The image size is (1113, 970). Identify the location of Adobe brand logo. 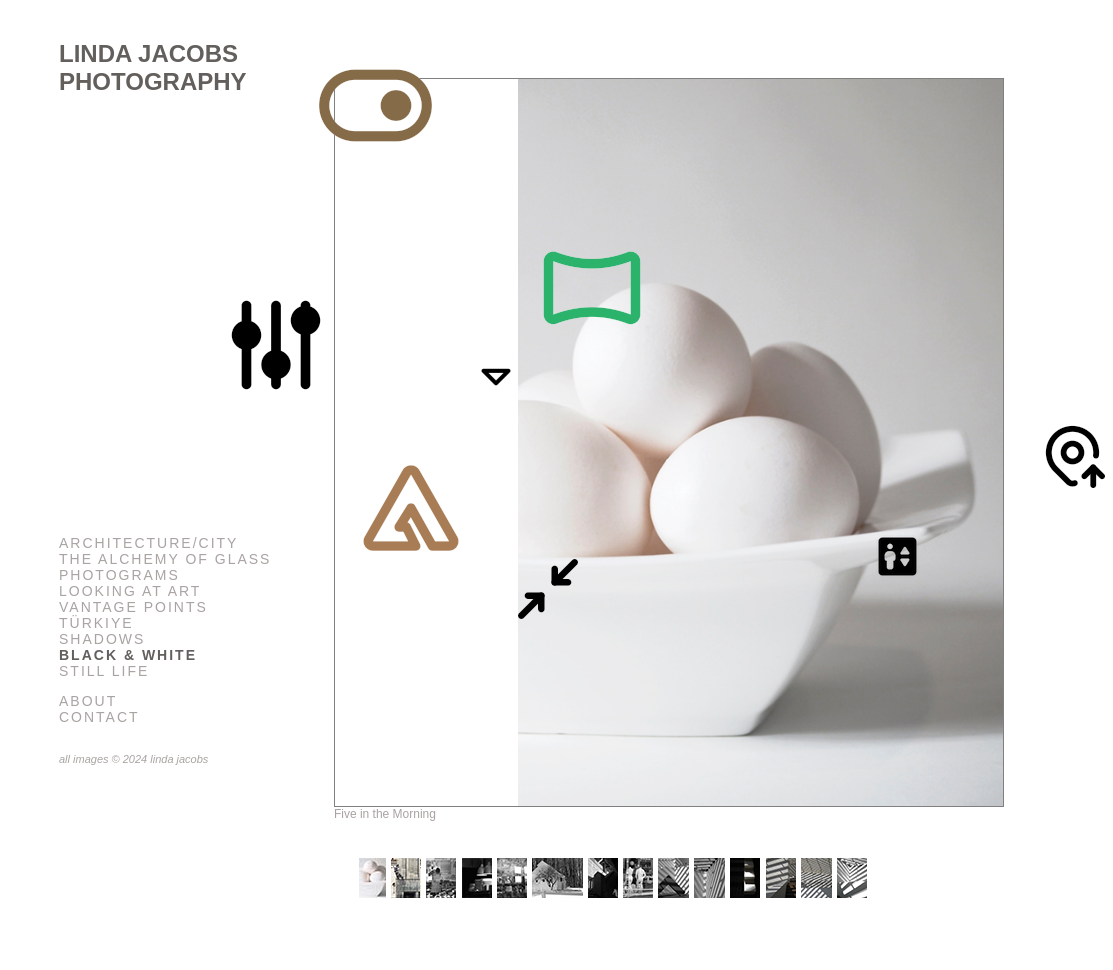
(411, 508).